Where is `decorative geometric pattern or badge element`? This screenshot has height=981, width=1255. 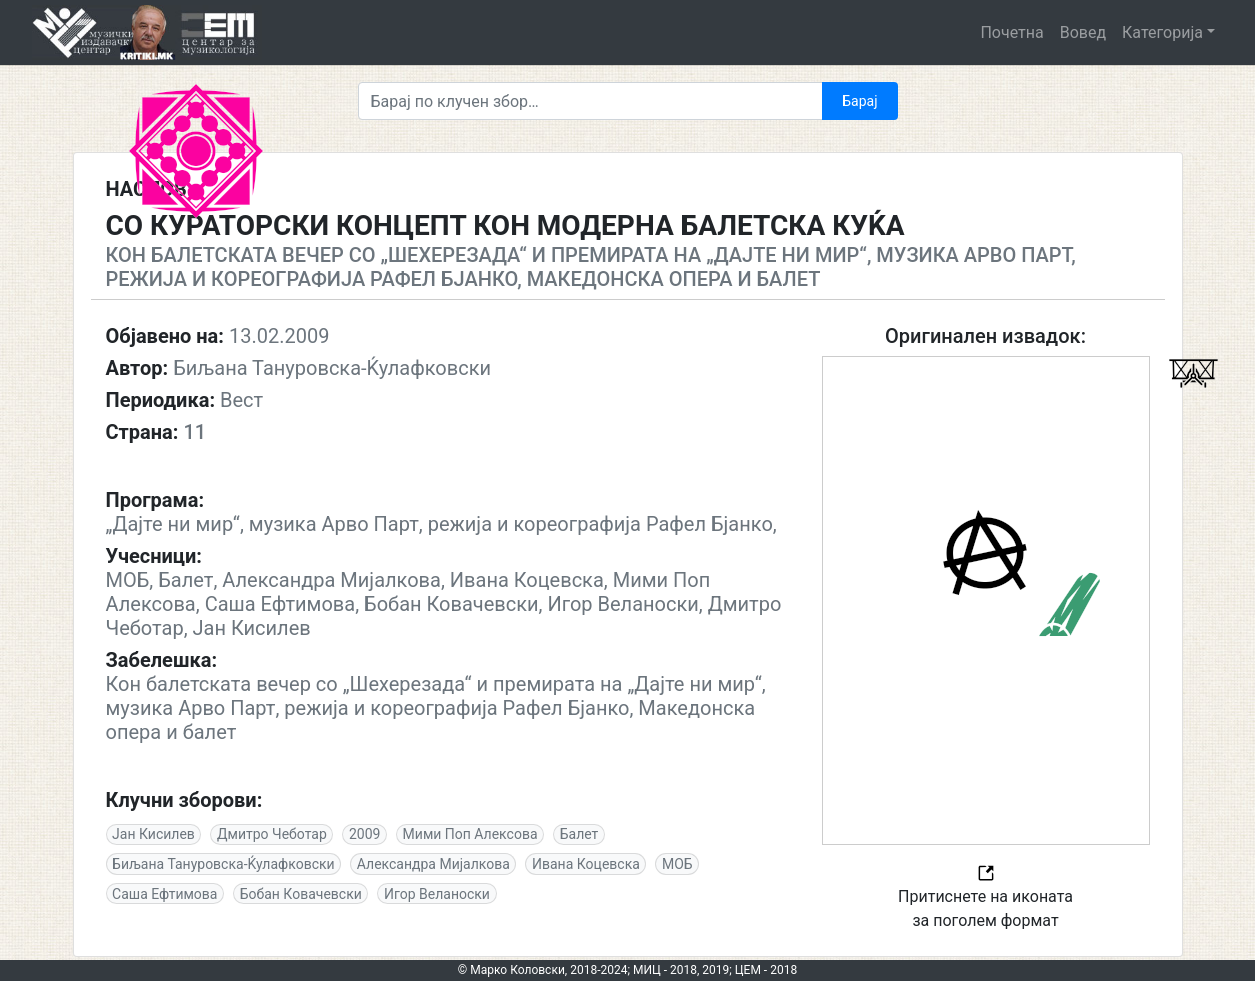
decorative geometric pattern or badge element is located at coordinates (196, 151).